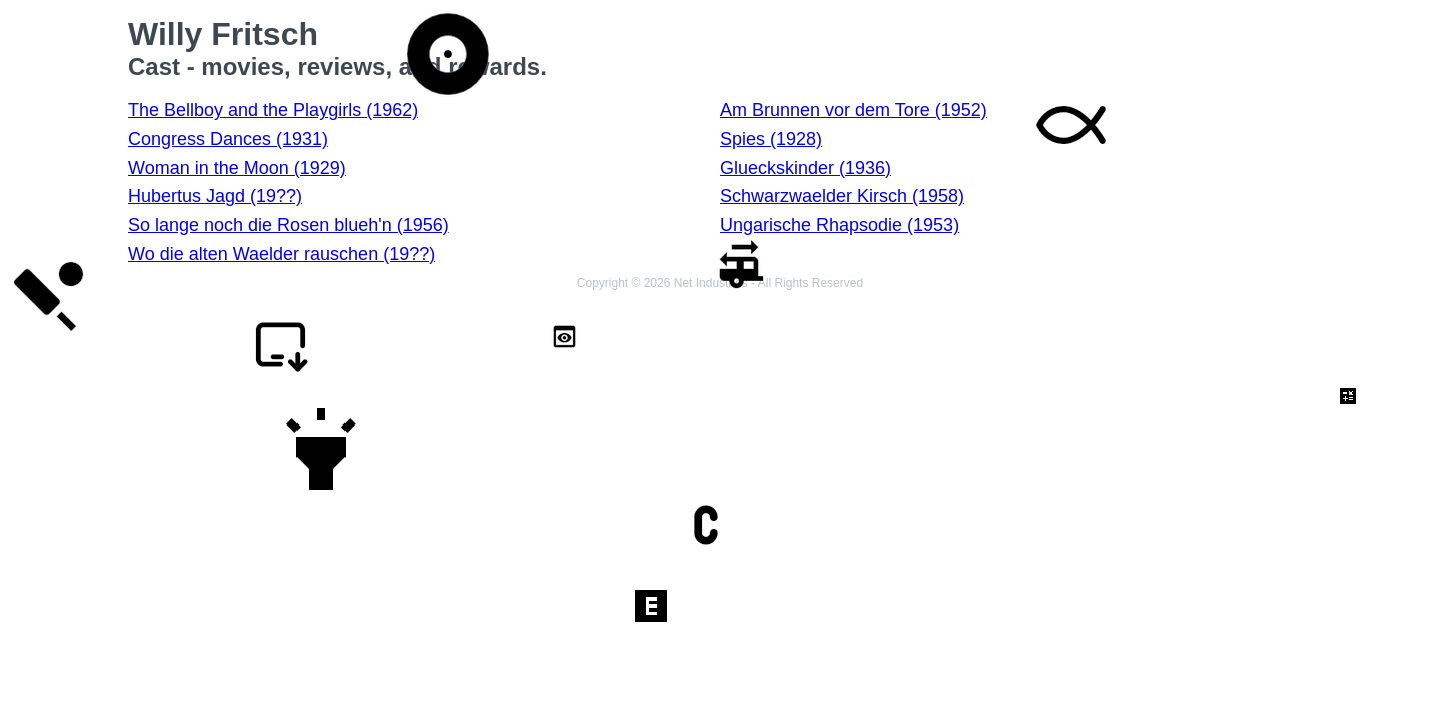 This screenshot has height=720, width=1440. I want to click on indicates explicit content warning, so click(651, 606).